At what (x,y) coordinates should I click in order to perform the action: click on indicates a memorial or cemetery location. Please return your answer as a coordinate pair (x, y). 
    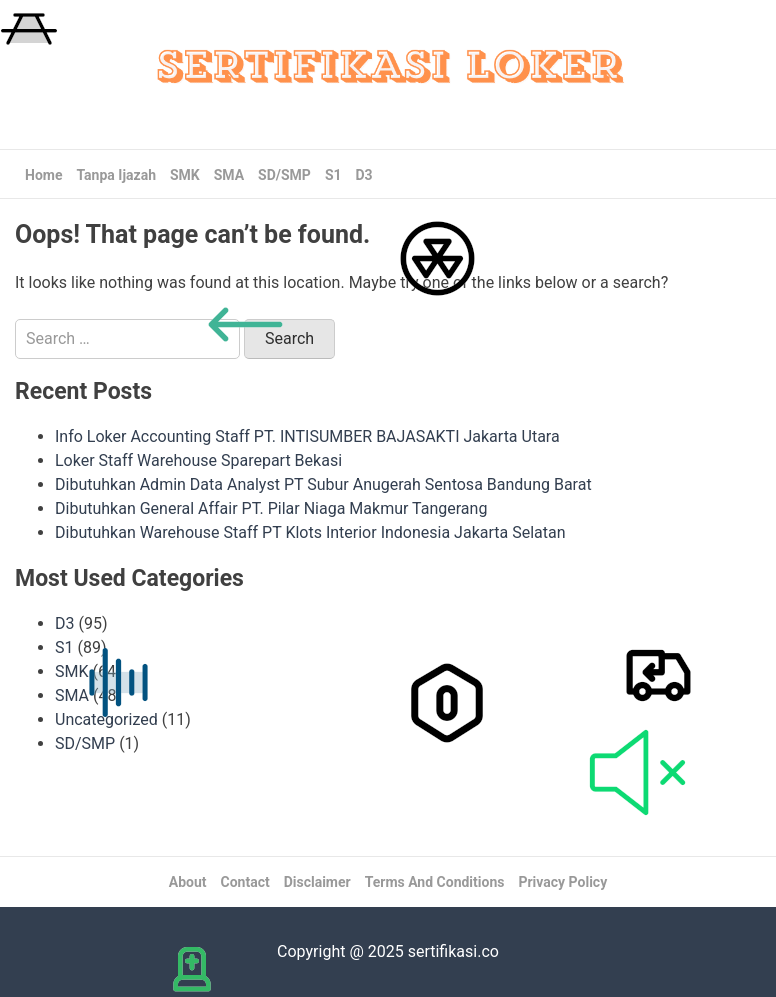
    Looking at the image, I should click on (192, 968).